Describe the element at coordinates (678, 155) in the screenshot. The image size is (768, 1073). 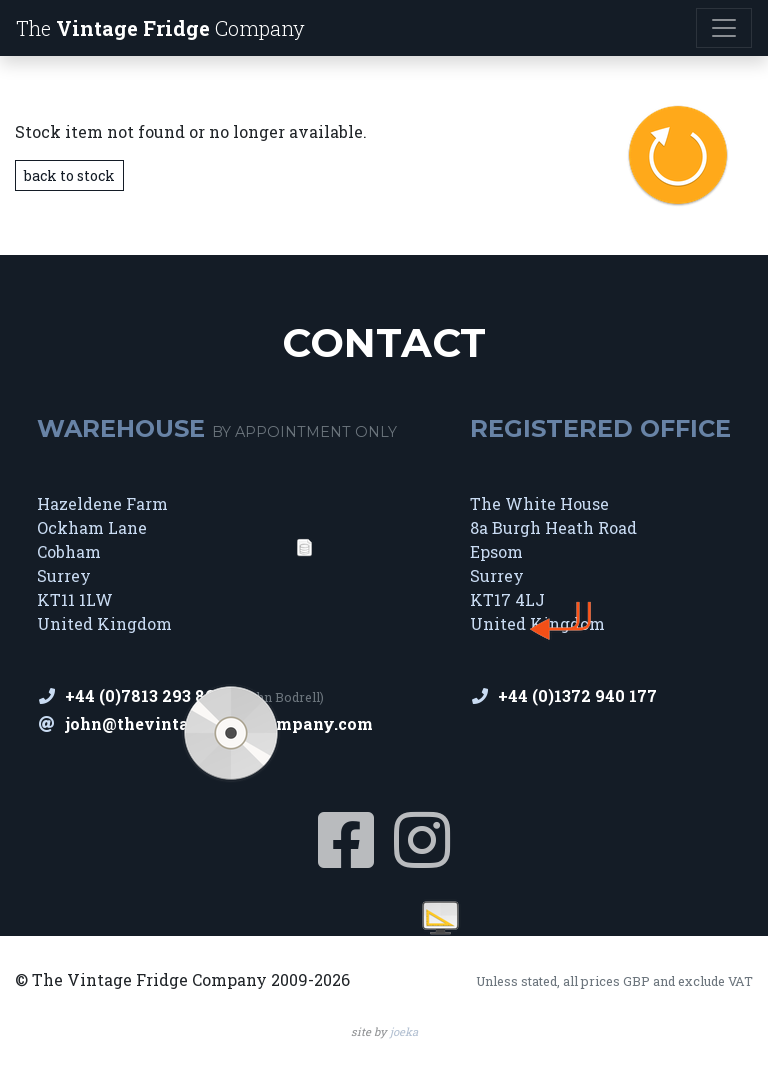
I see `restart the system` at that location.